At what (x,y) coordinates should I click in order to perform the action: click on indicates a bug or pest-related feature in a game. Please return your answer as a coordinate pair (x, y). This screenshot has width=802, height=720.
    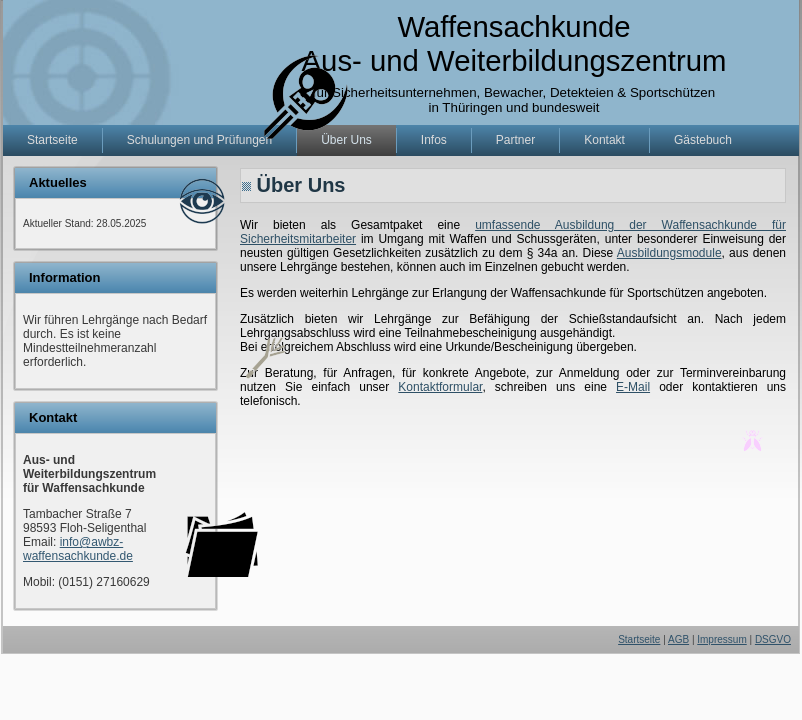
    Looking at the image, I should click on (752, 440).